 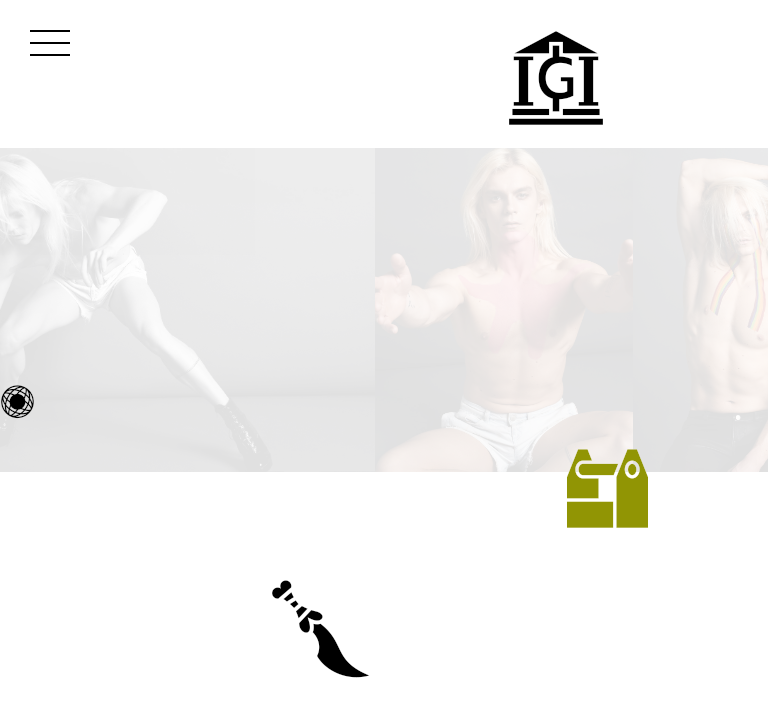 What do you see at coordinates (556, 78) in the screenshot?
I see `access banking or financial services` at bounding box center [556, 78].